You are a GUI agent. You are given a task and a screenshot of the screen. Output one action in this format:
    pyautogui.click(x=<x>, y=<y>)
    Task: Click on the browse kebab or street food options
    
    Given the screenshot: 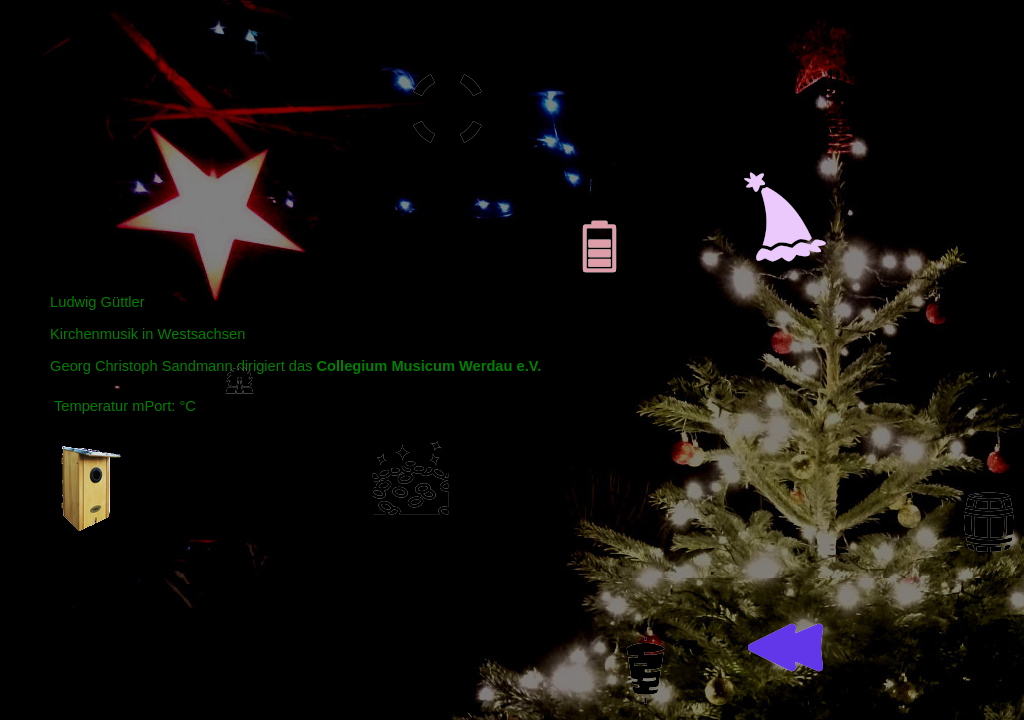 What is the action you would take?
    pyautogui.click(x=645, y=670)
    